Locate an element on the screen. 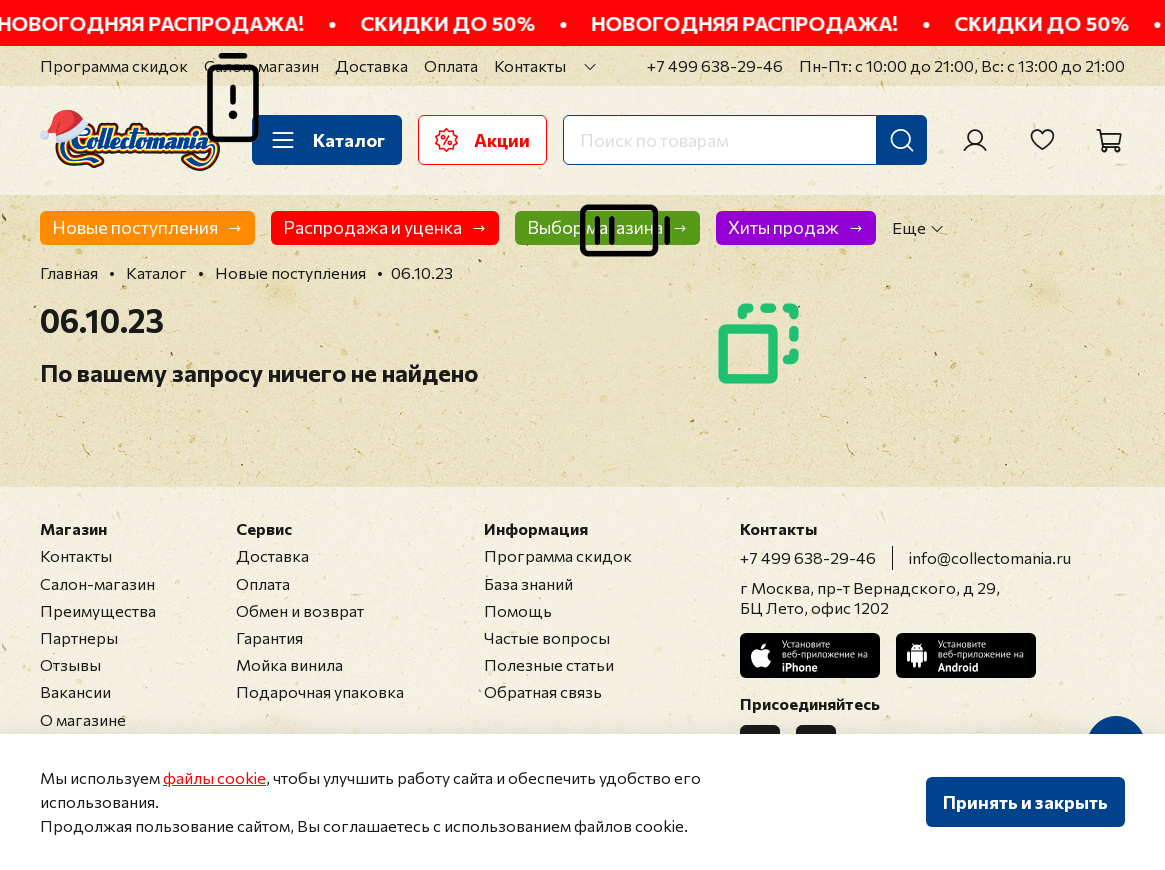  indicates medium battery level is located at coordinates (623, 230).